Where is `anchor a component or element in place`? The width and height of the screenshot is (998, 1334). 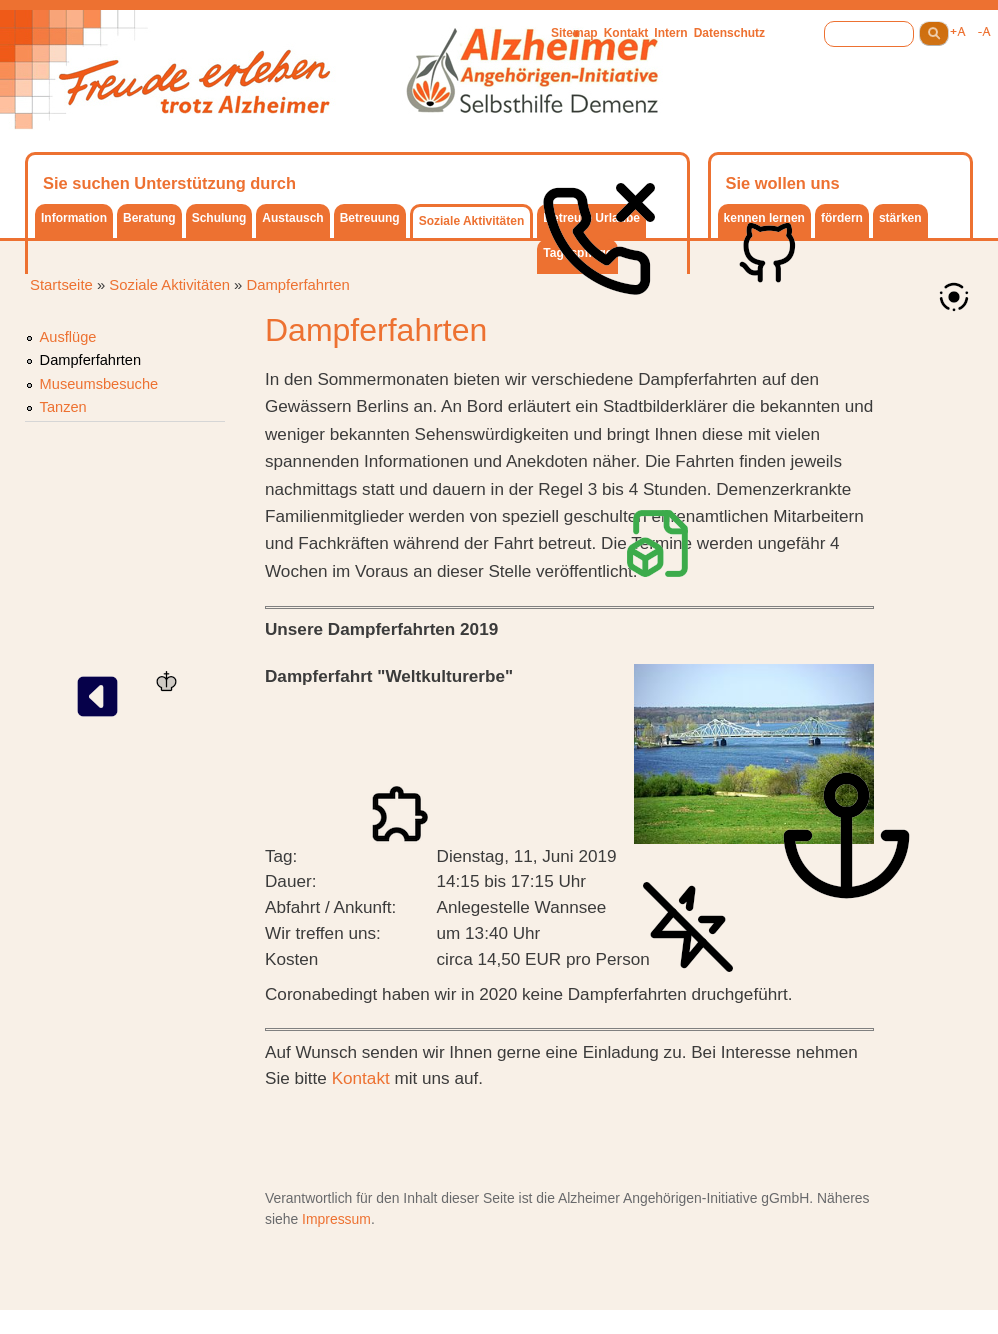 anchor a component or element in place is located at coordinates (846, 835).